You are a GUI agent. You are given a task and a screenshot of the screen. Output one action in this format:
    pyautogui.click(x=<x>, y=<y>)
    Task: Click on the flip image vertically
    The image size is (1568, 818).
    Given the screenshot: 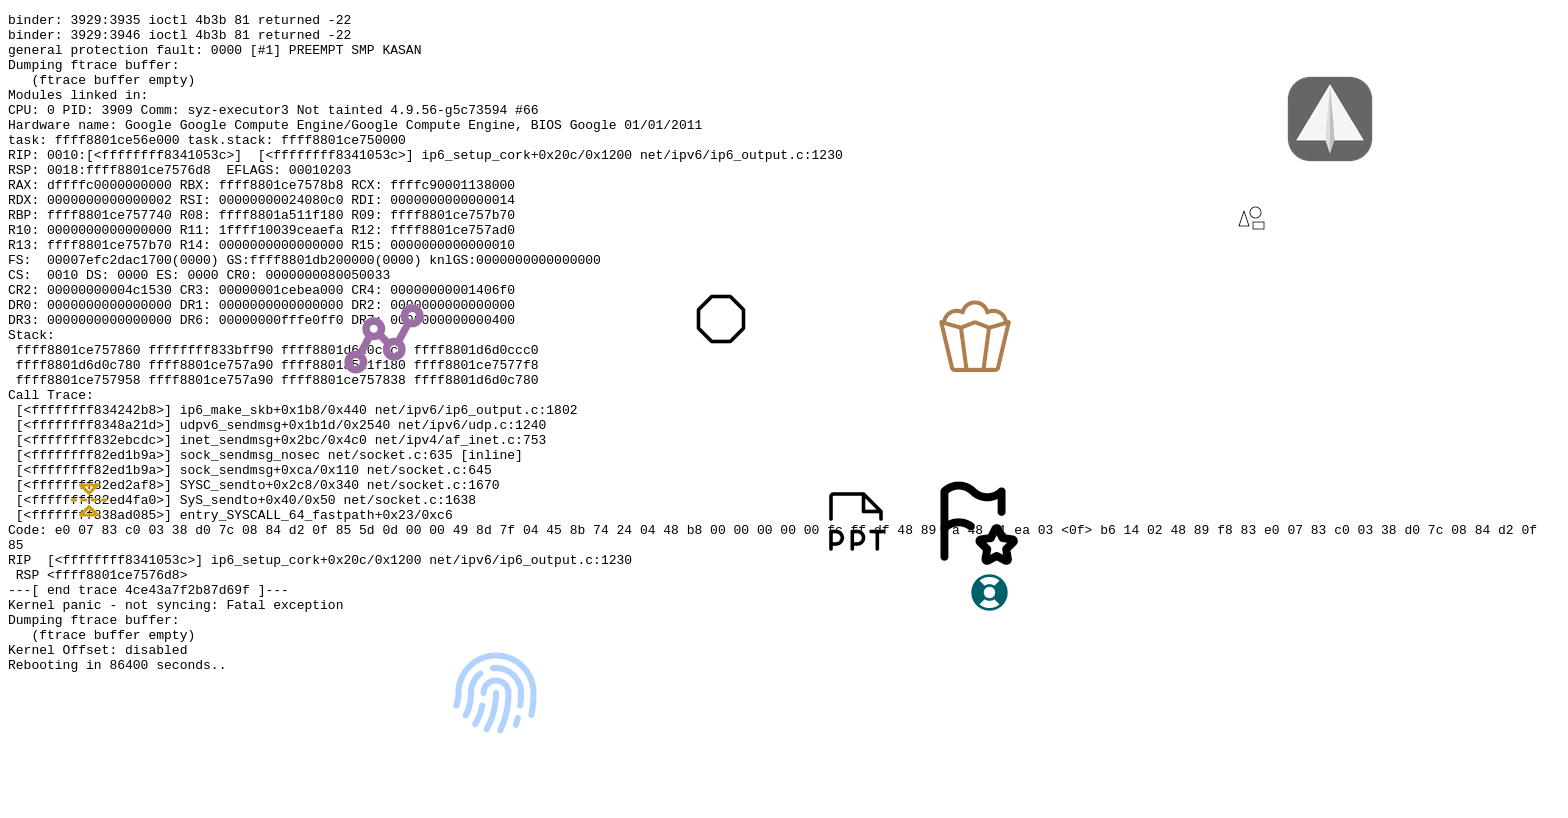 What is the action you would take?
    pyautogui.click(x=89, y=500)
    